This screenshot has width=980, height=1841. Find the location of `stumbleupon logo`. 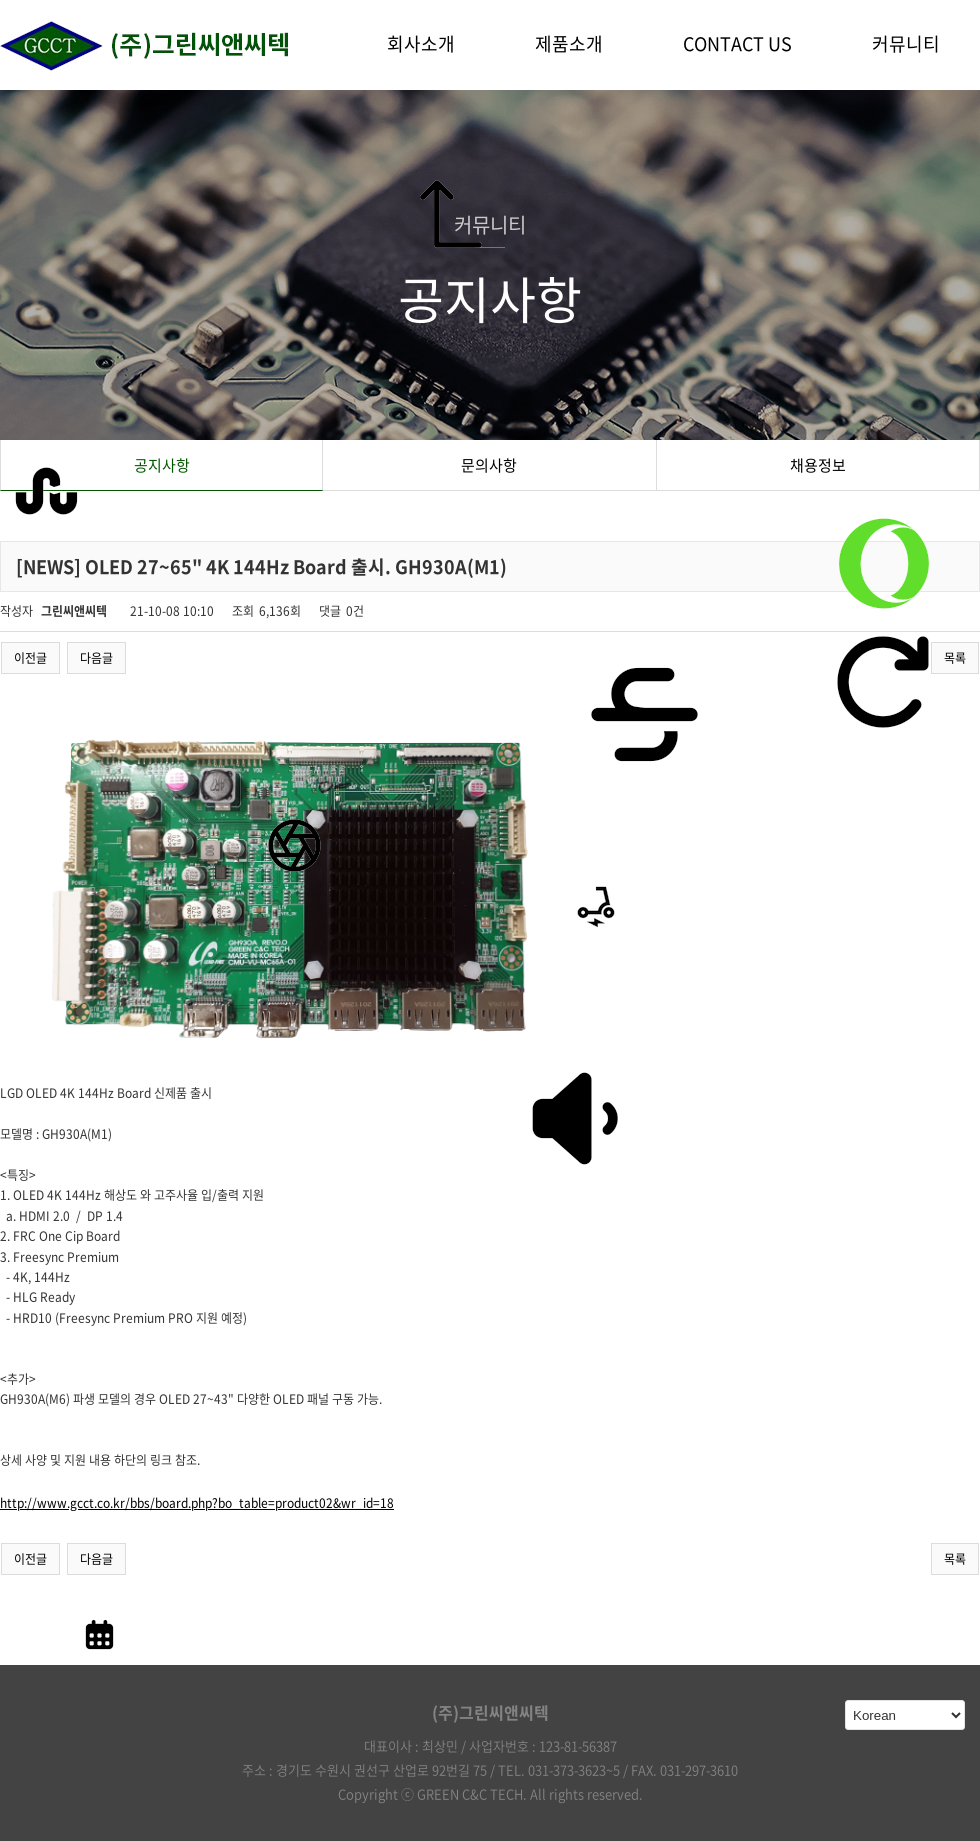

stumbleupon logo is located at coordinates (47, 491).